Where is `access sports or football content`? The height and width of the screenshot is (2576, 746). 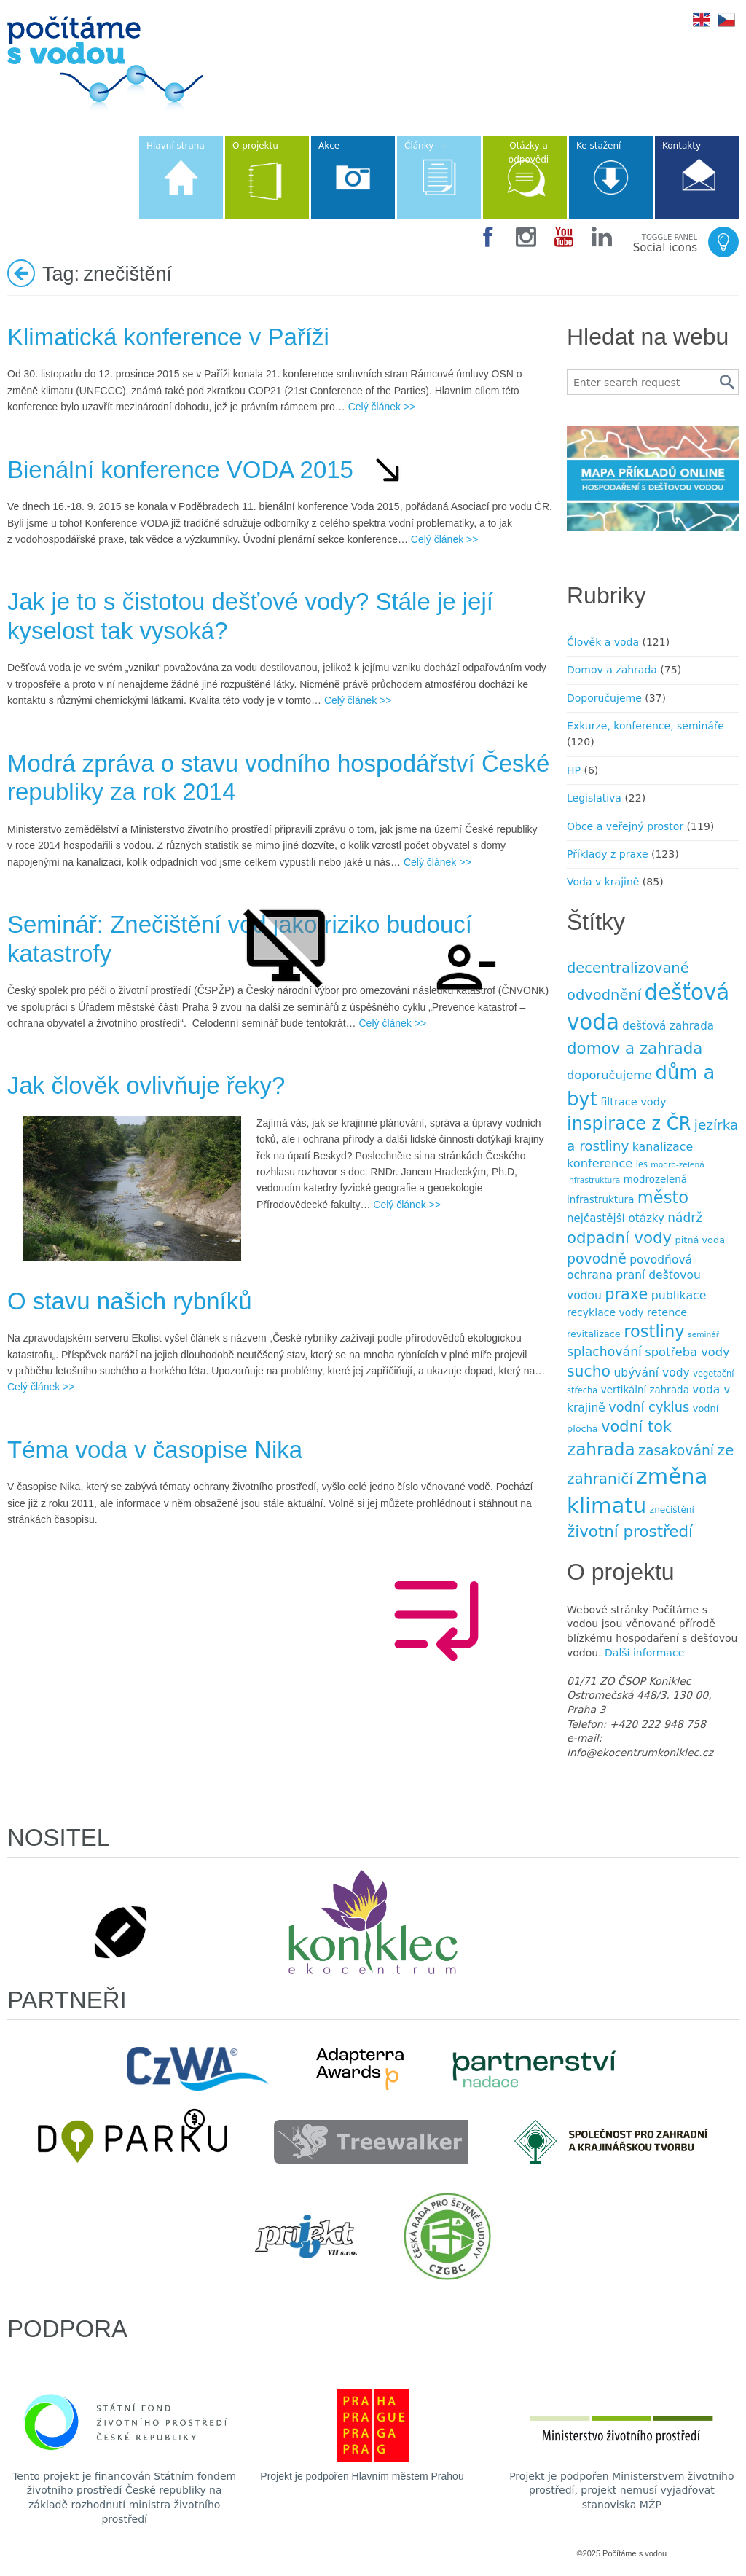 access sports or football content is located at coordinates (120, 1932).